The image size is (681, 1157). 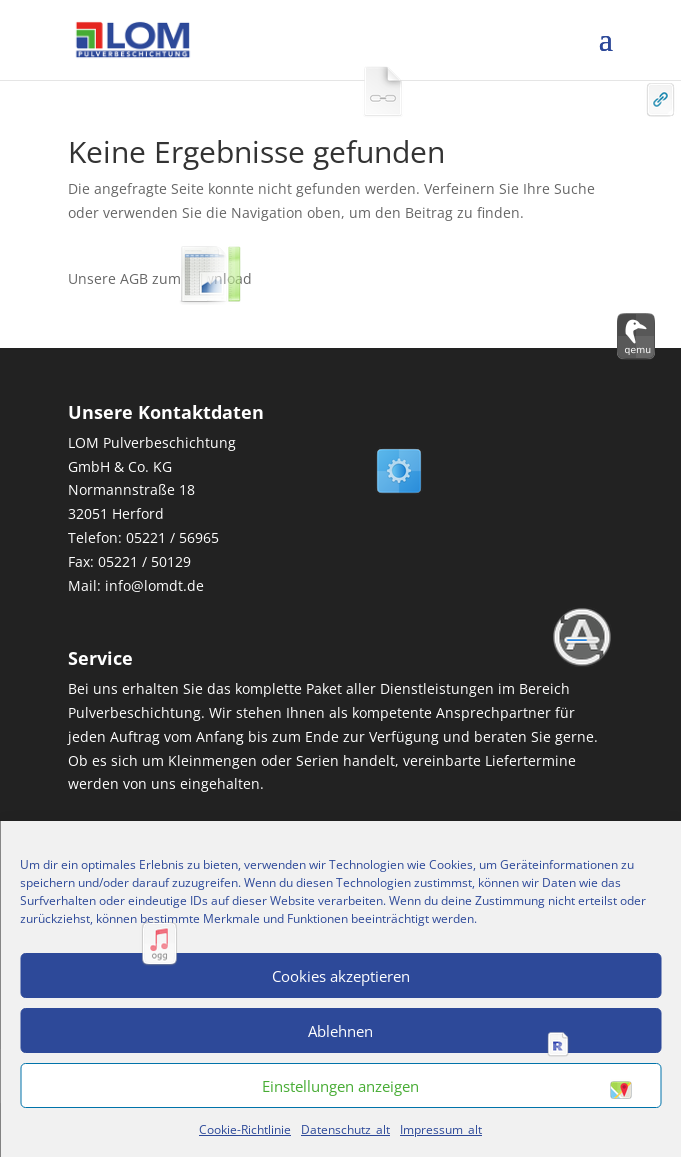 What do you see at coordinates (399, 471) in the screenshot?
I see `access system application settings` at bounding box center [399, 471].